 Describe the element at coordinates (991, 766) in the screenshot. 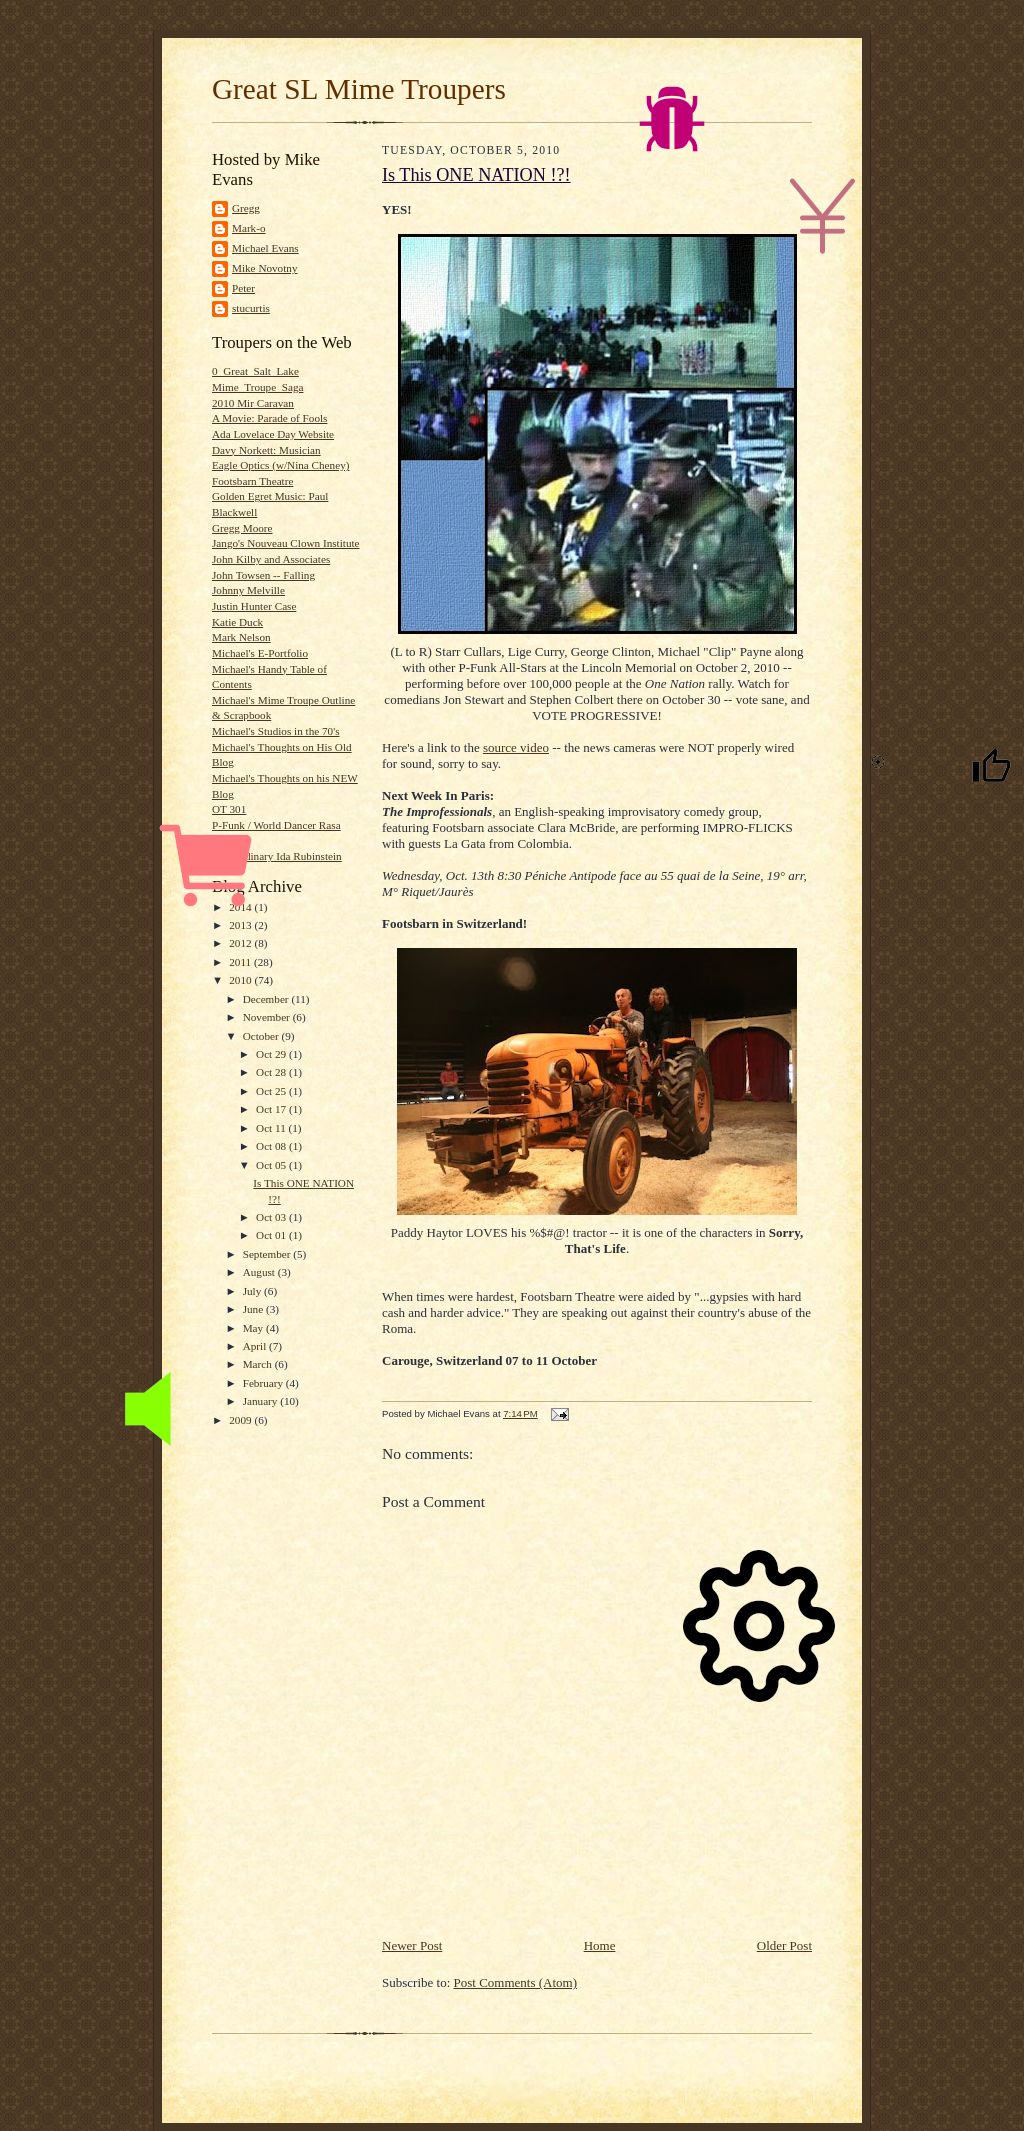

I see `like or upvote content` at that location.